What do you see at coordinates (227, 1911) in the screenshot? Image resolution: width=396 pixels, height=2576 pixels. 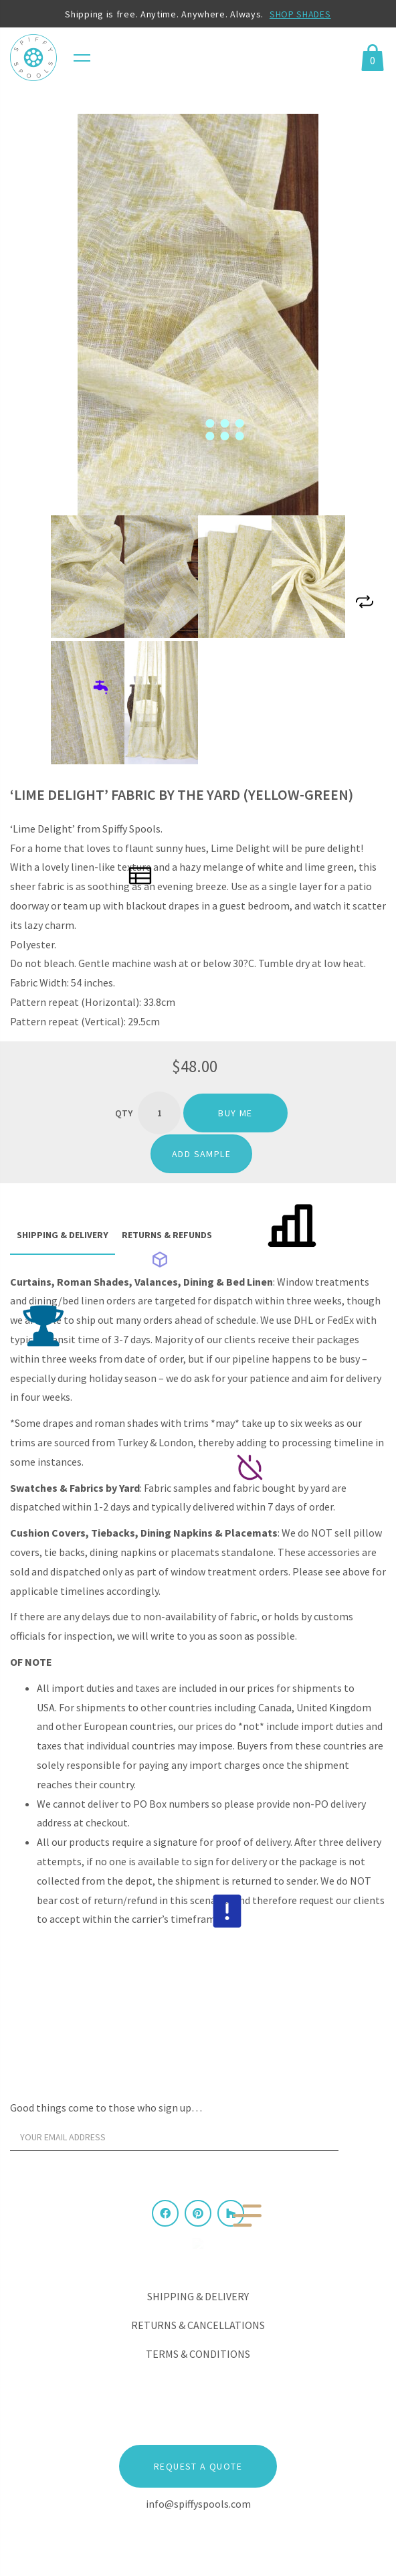 I see `indicates a warning or alert requiring attention` at bounding box center [227, 1911].